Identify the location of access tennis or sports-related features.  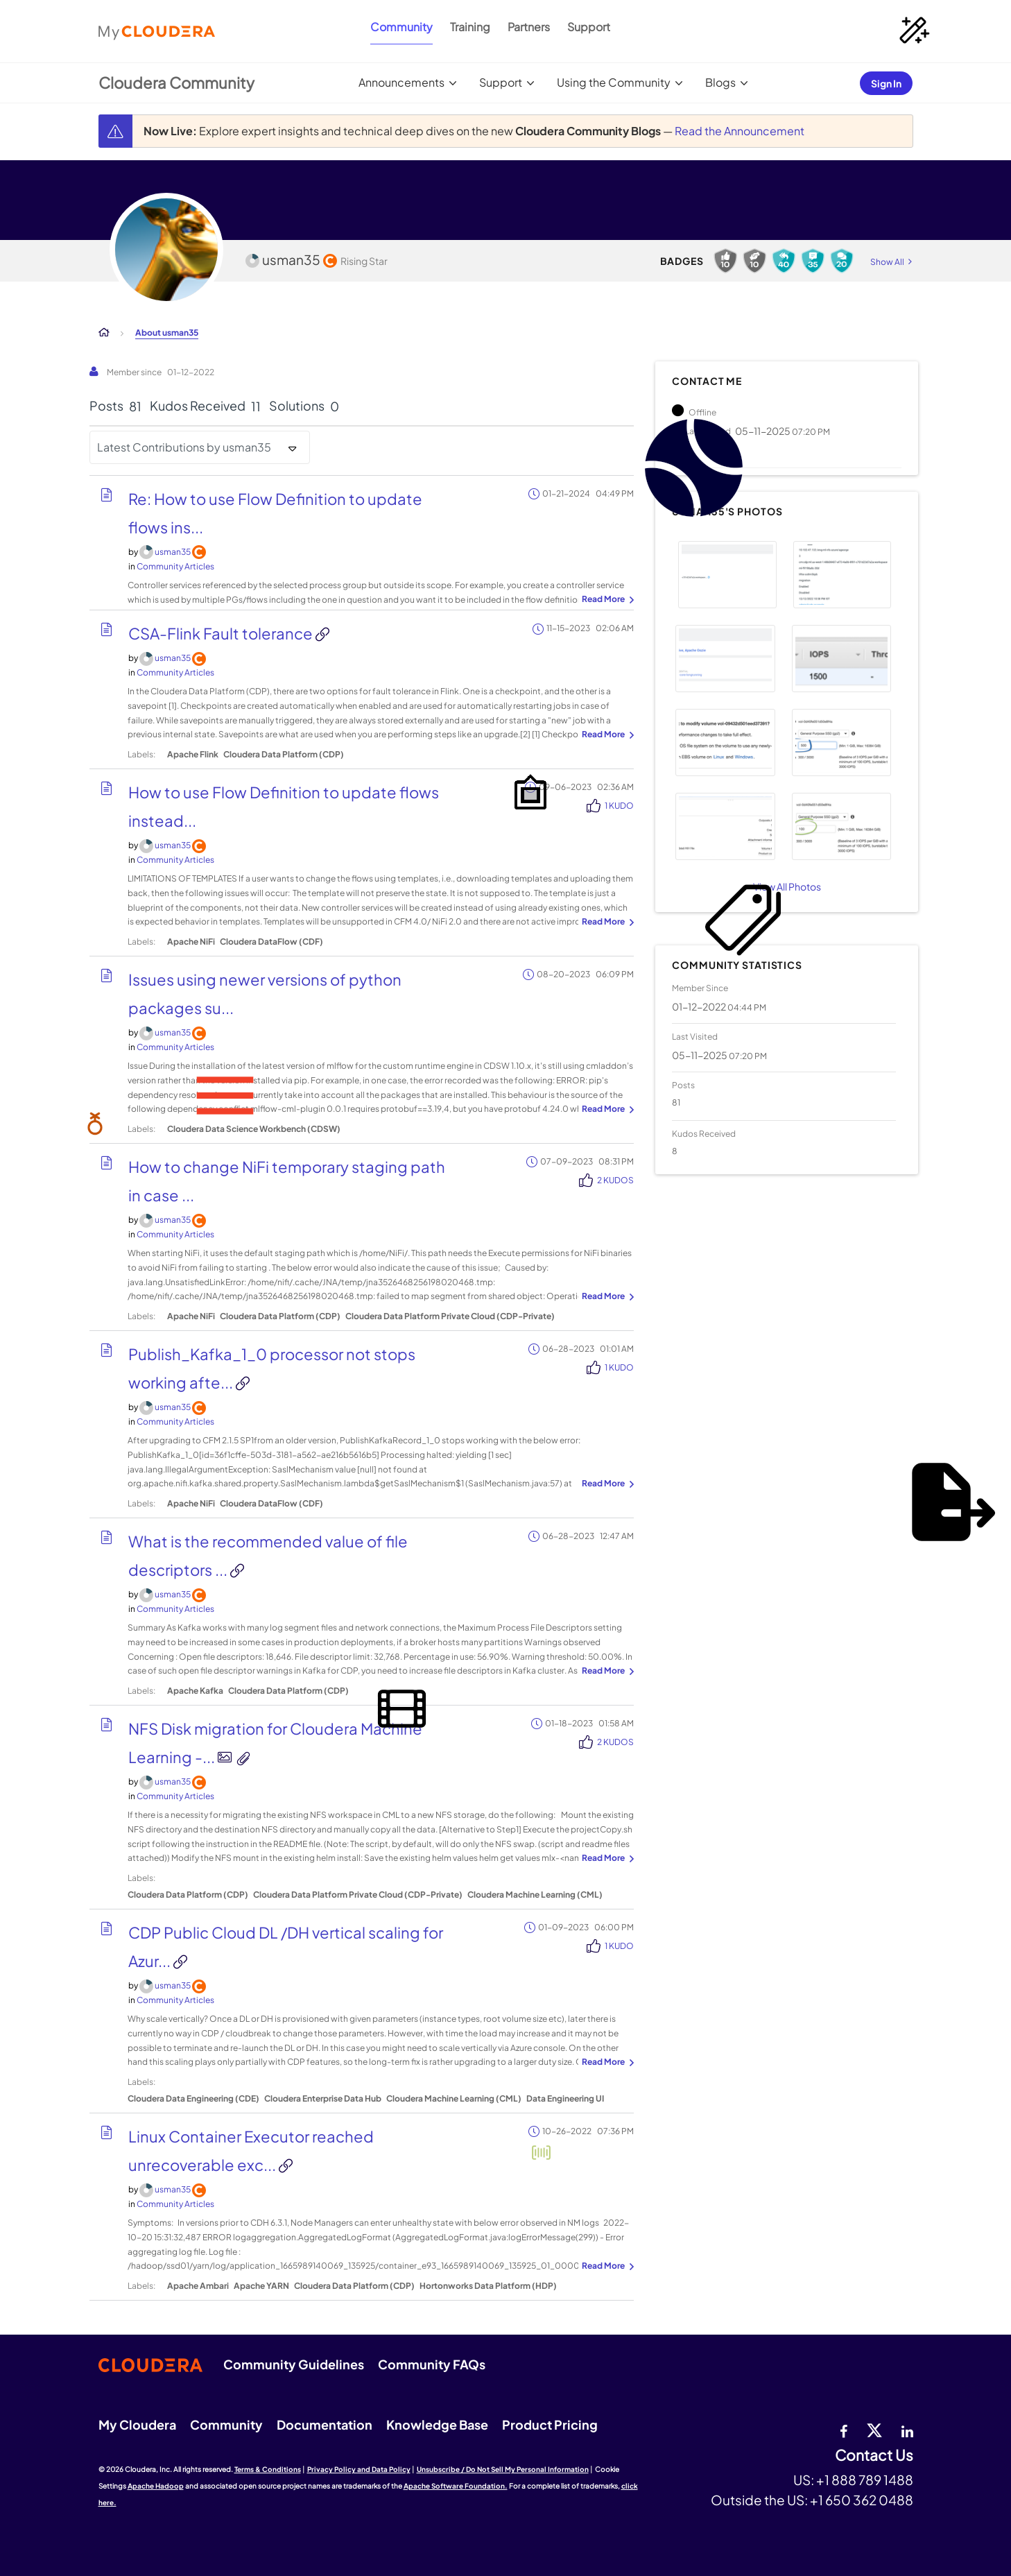
(693, 467).